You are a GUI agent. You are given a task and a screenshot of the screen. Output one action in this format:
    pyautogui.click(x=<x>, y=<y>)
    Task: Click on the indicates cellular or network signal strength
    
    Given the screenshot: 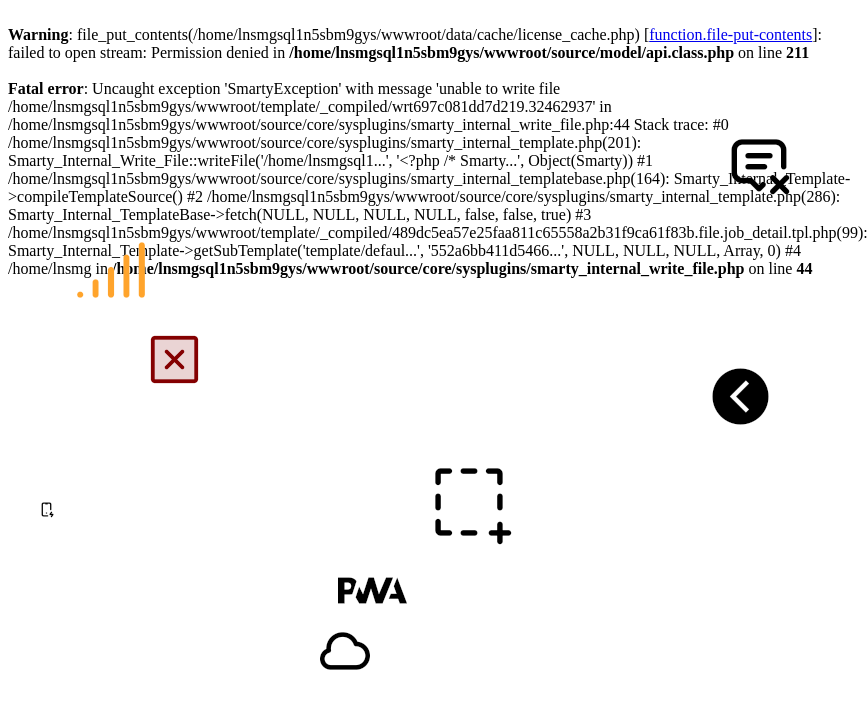 What is the action you would take?
    pyautogui.click(x=111, y=270)
    